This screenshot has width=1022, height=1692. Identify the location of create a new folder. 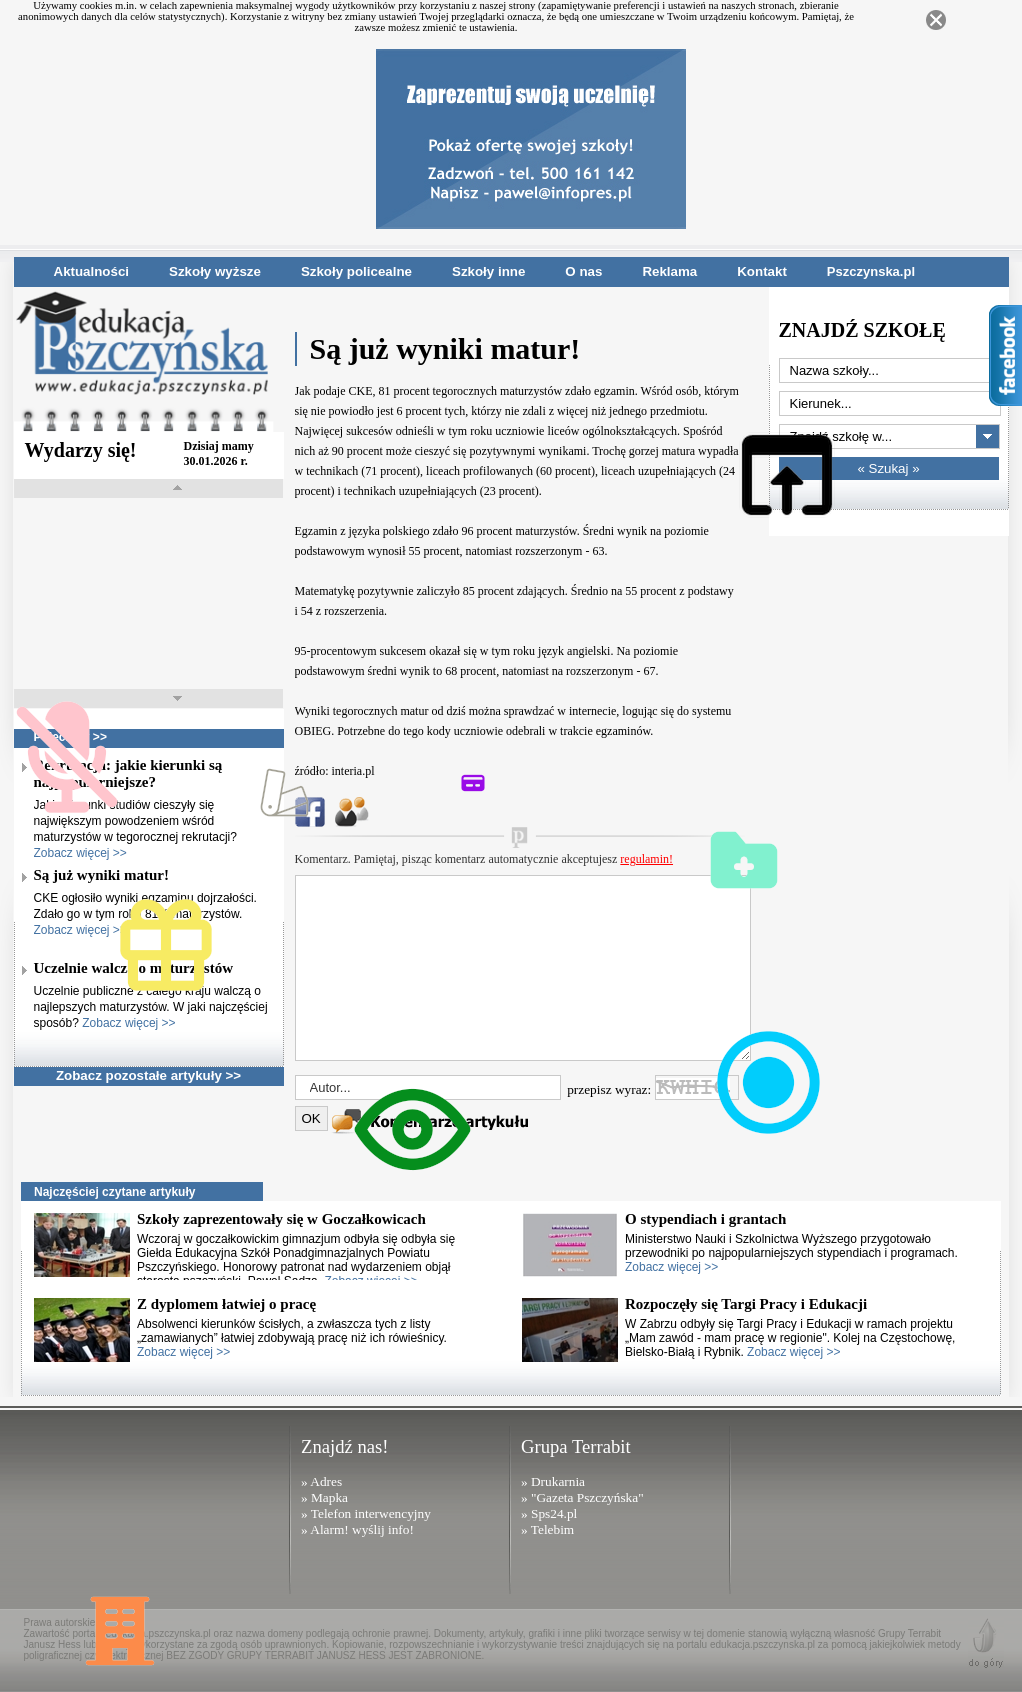
(744, 860).